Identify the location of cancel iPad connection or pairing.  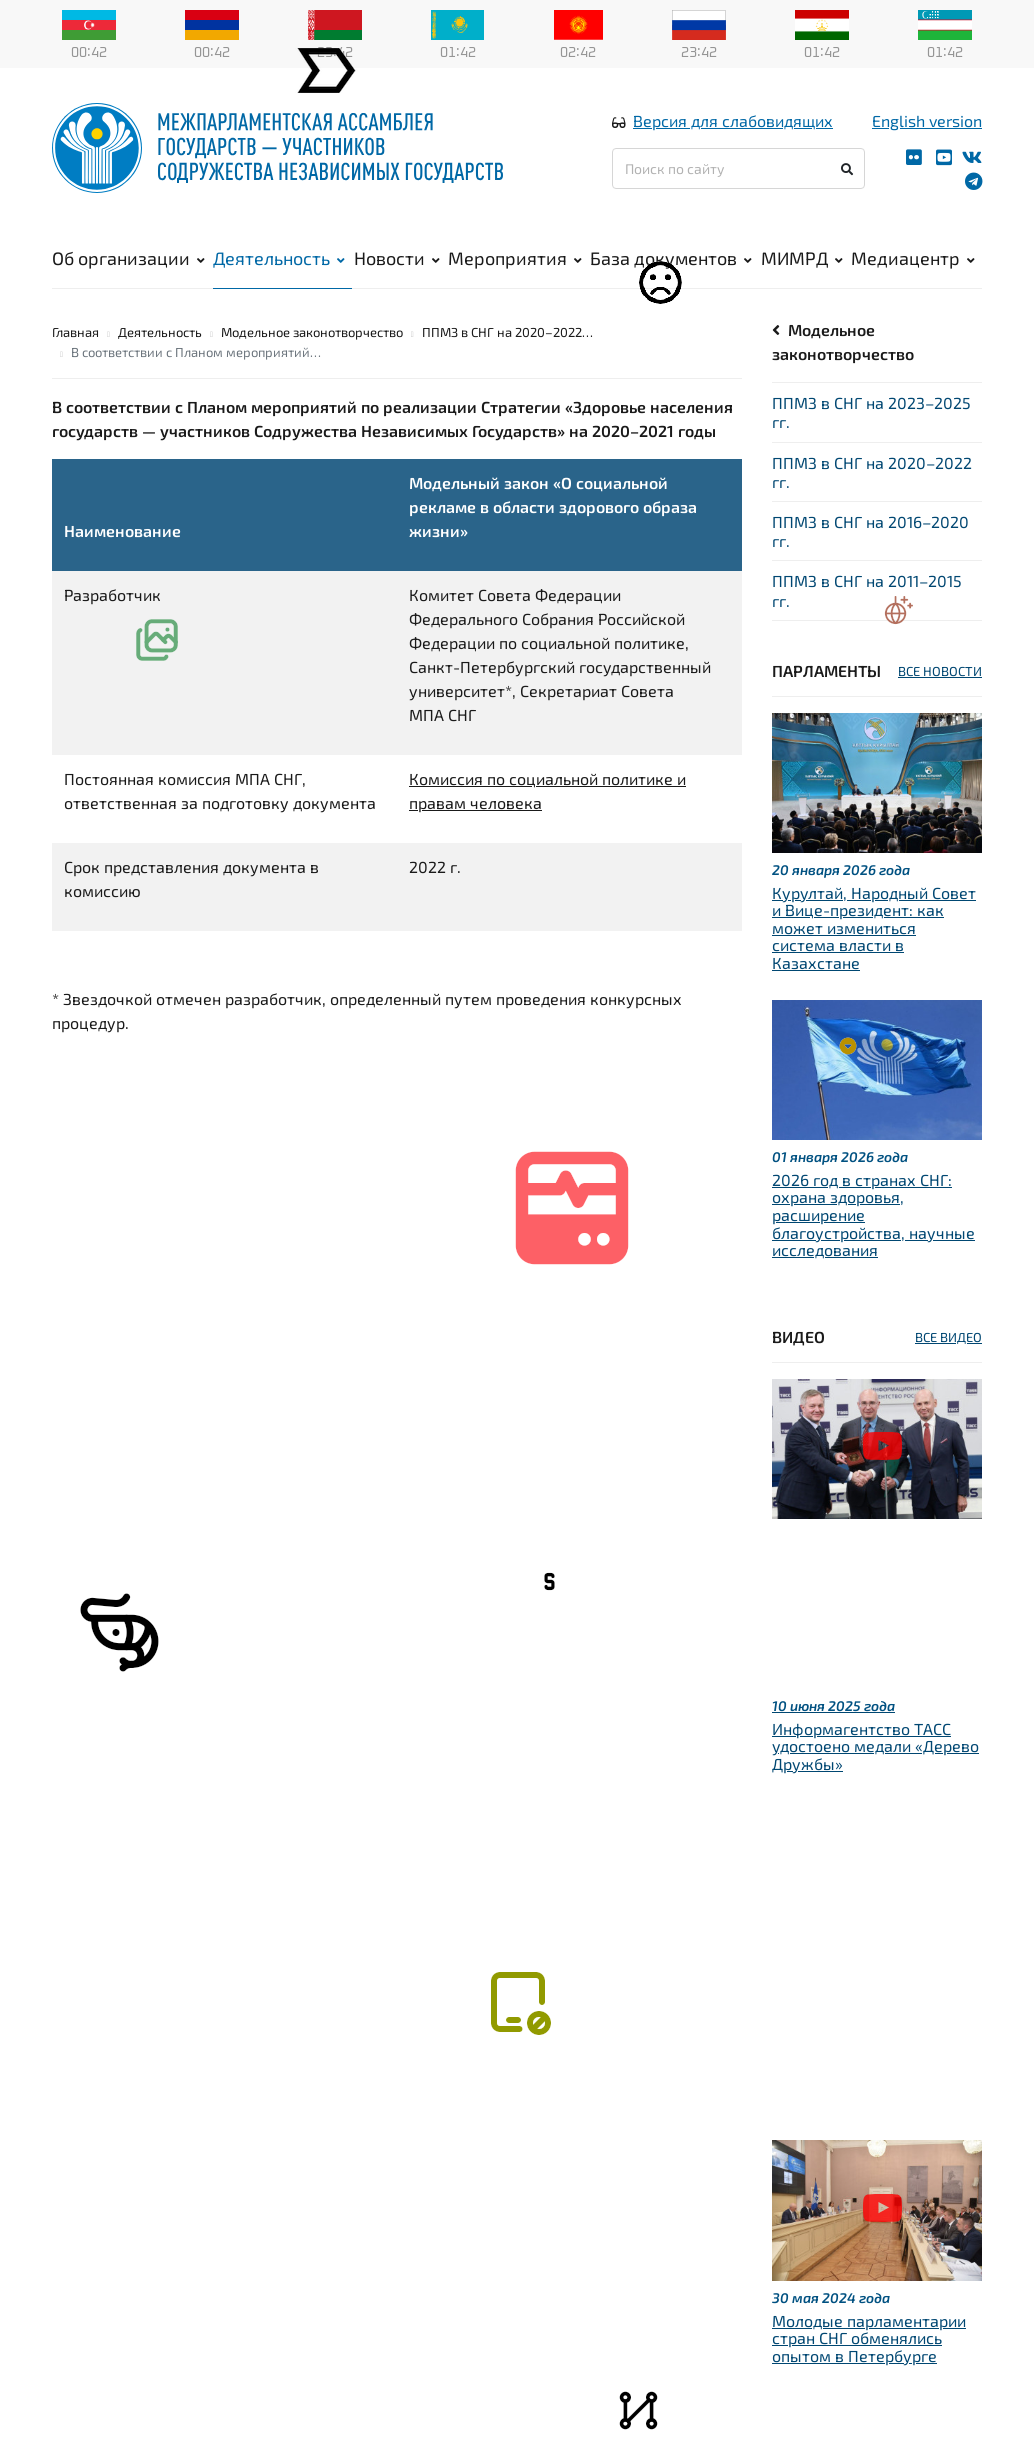
(518, 2002).